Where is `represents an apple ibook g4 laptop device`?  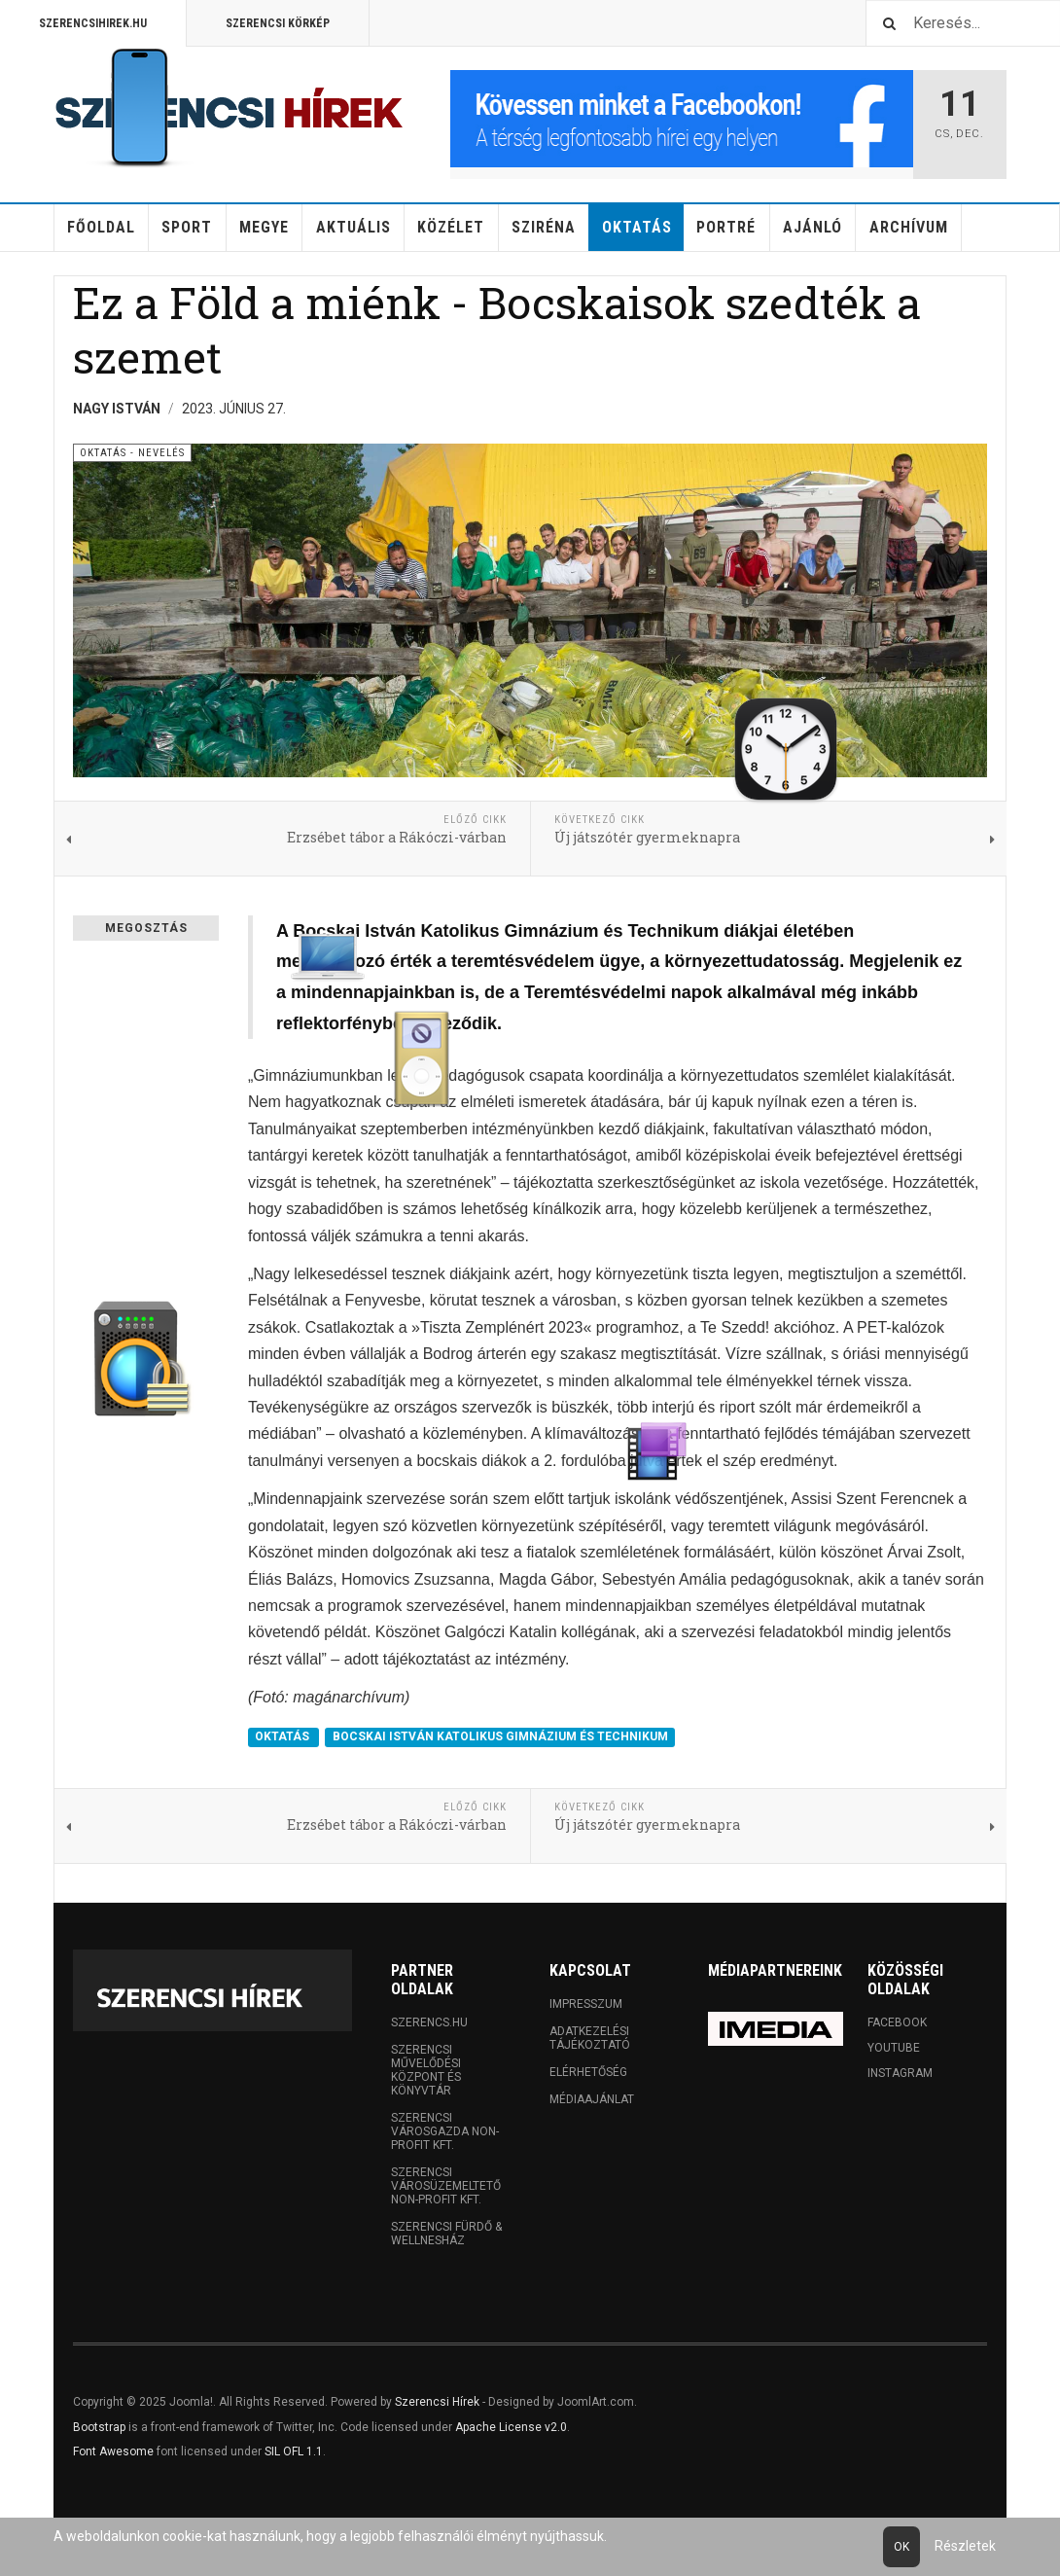
represents an apple ibook g4 laptop device is located at coordinates (328, 955).